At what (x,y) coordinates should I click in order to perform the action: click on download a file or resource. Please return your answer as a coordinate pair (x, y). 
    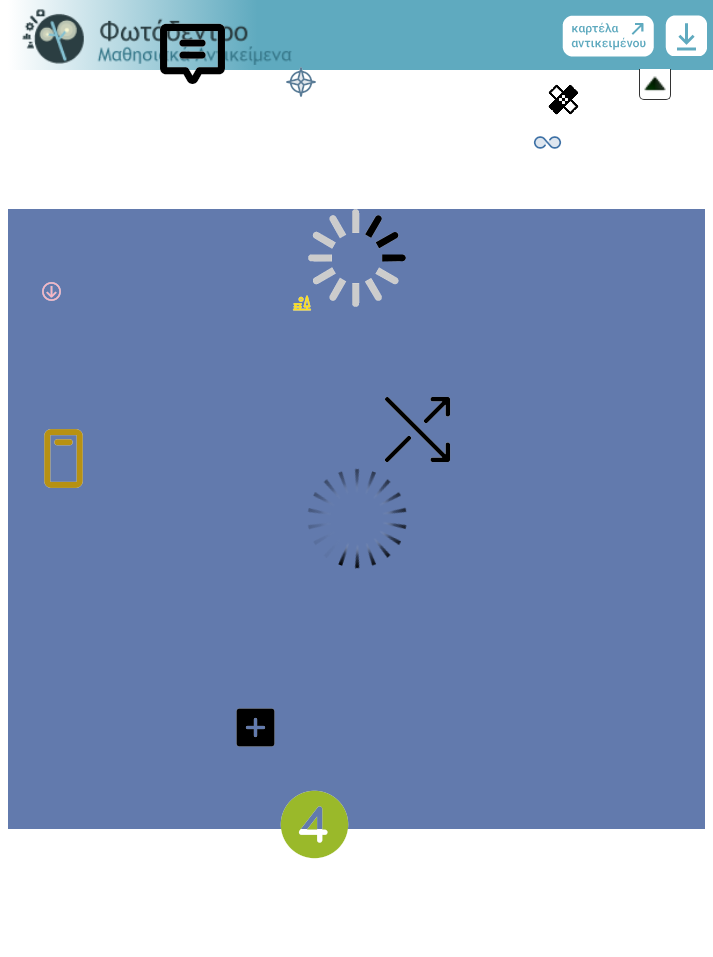
    Looking at the image, I should click on (51, 291).